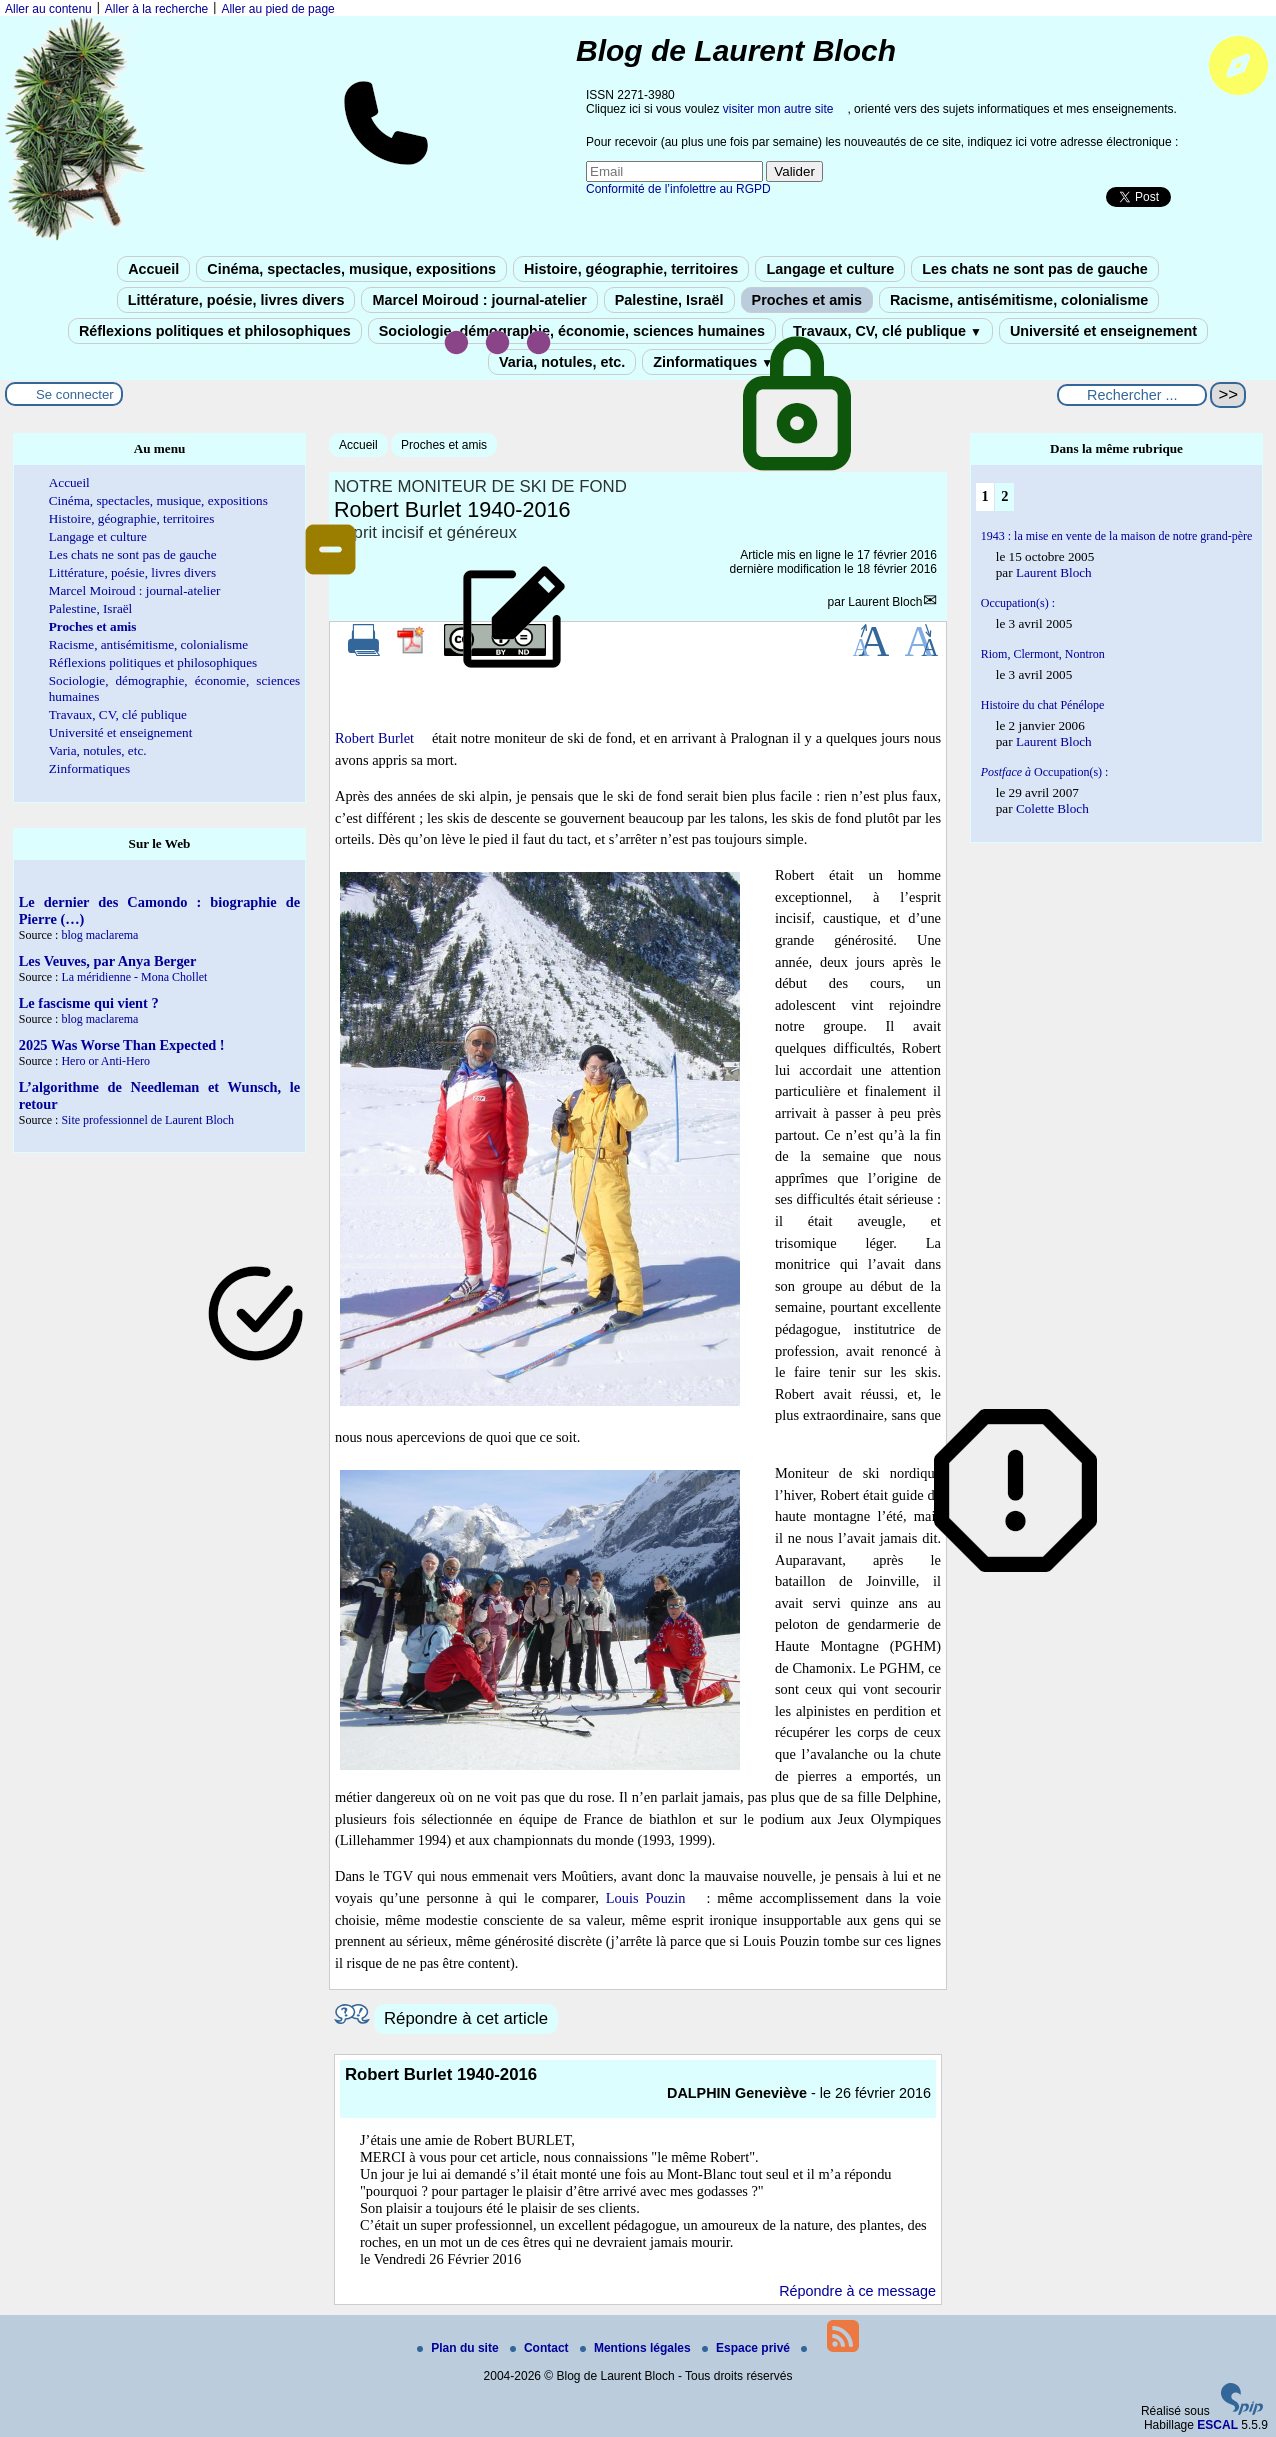 This screenshot has width=1276, height=2437. Describe the element at coordinates (797, 403) in the screenshot. I see `indicates a locked or secure item` at that location.